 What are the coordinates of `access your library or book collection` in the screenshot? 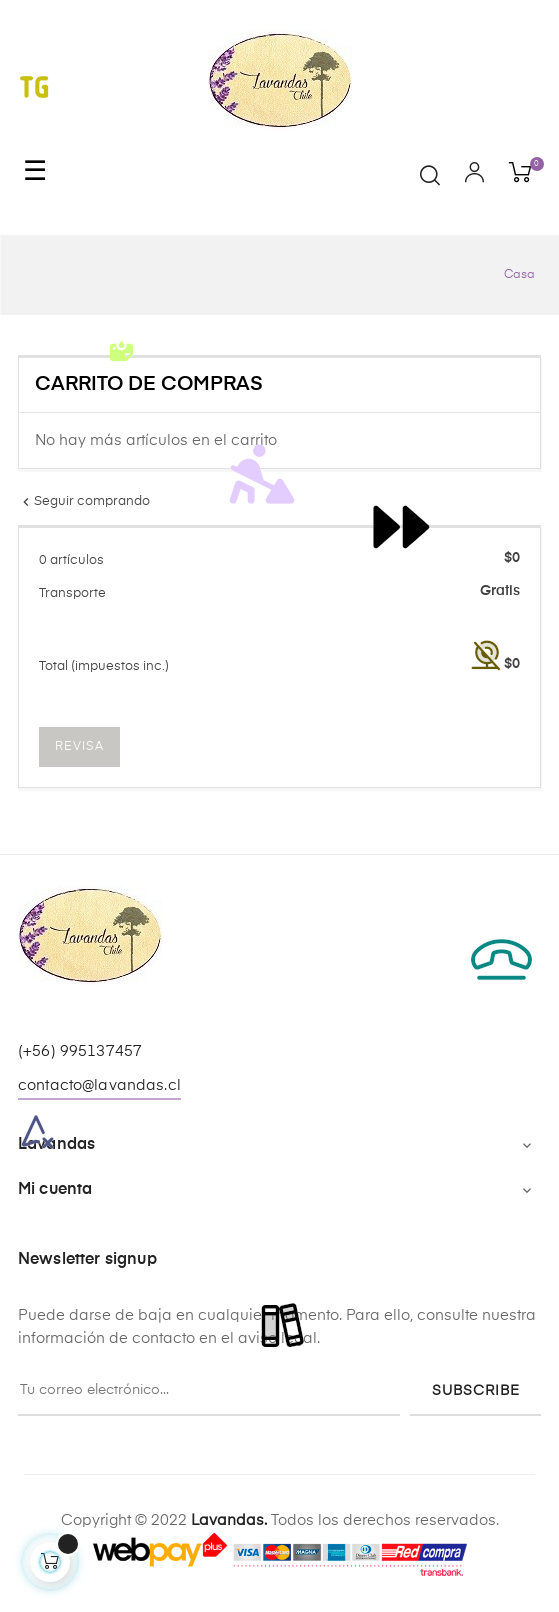 It's located at (281, 1326).